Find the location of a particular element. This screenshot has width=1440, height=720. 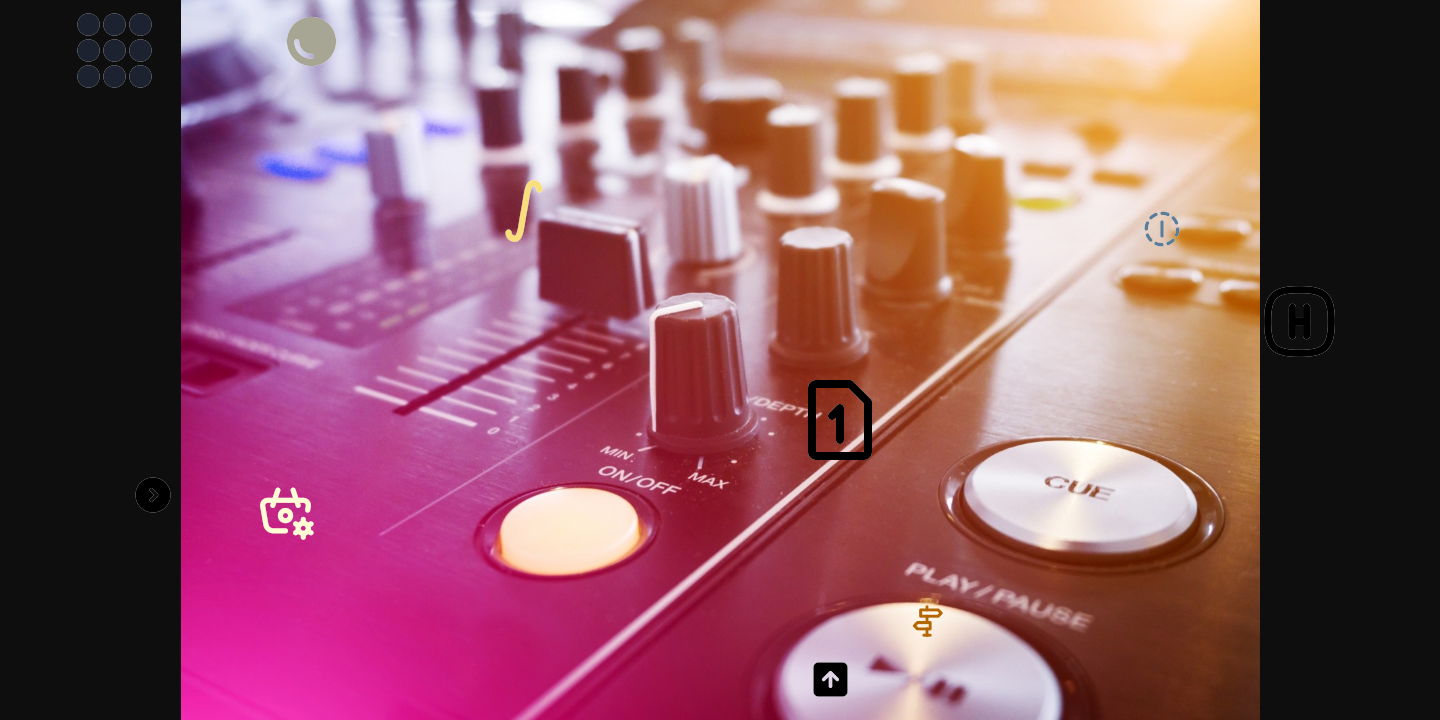

access hospital or medical services is located at coordinates (1299, 321).